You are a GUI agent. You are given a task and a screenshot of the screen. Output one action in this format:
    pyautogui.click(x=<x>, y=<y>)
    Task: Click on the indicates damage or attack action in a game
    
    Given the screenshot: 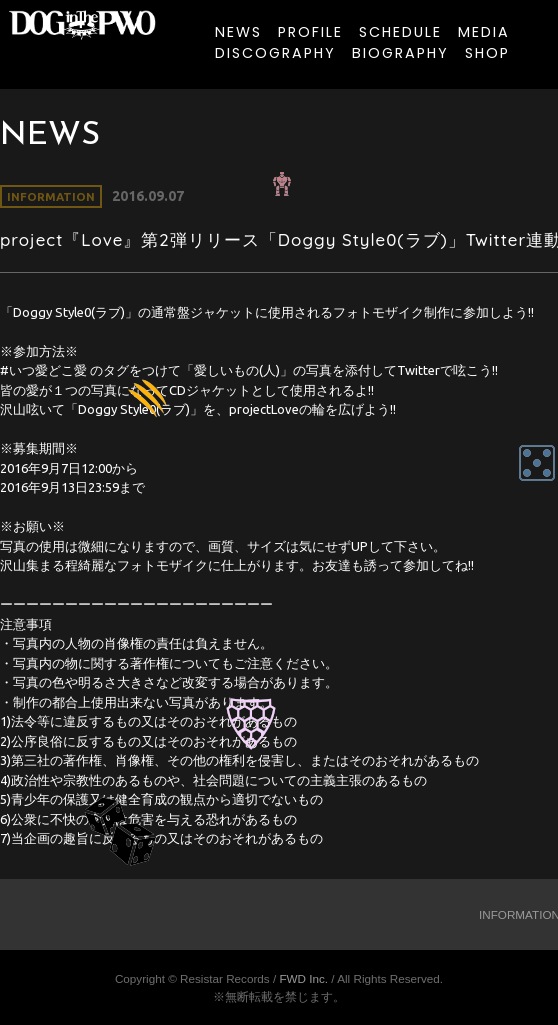 What is the action you would take?
    pyautogui.click(x=147, y=398)
    